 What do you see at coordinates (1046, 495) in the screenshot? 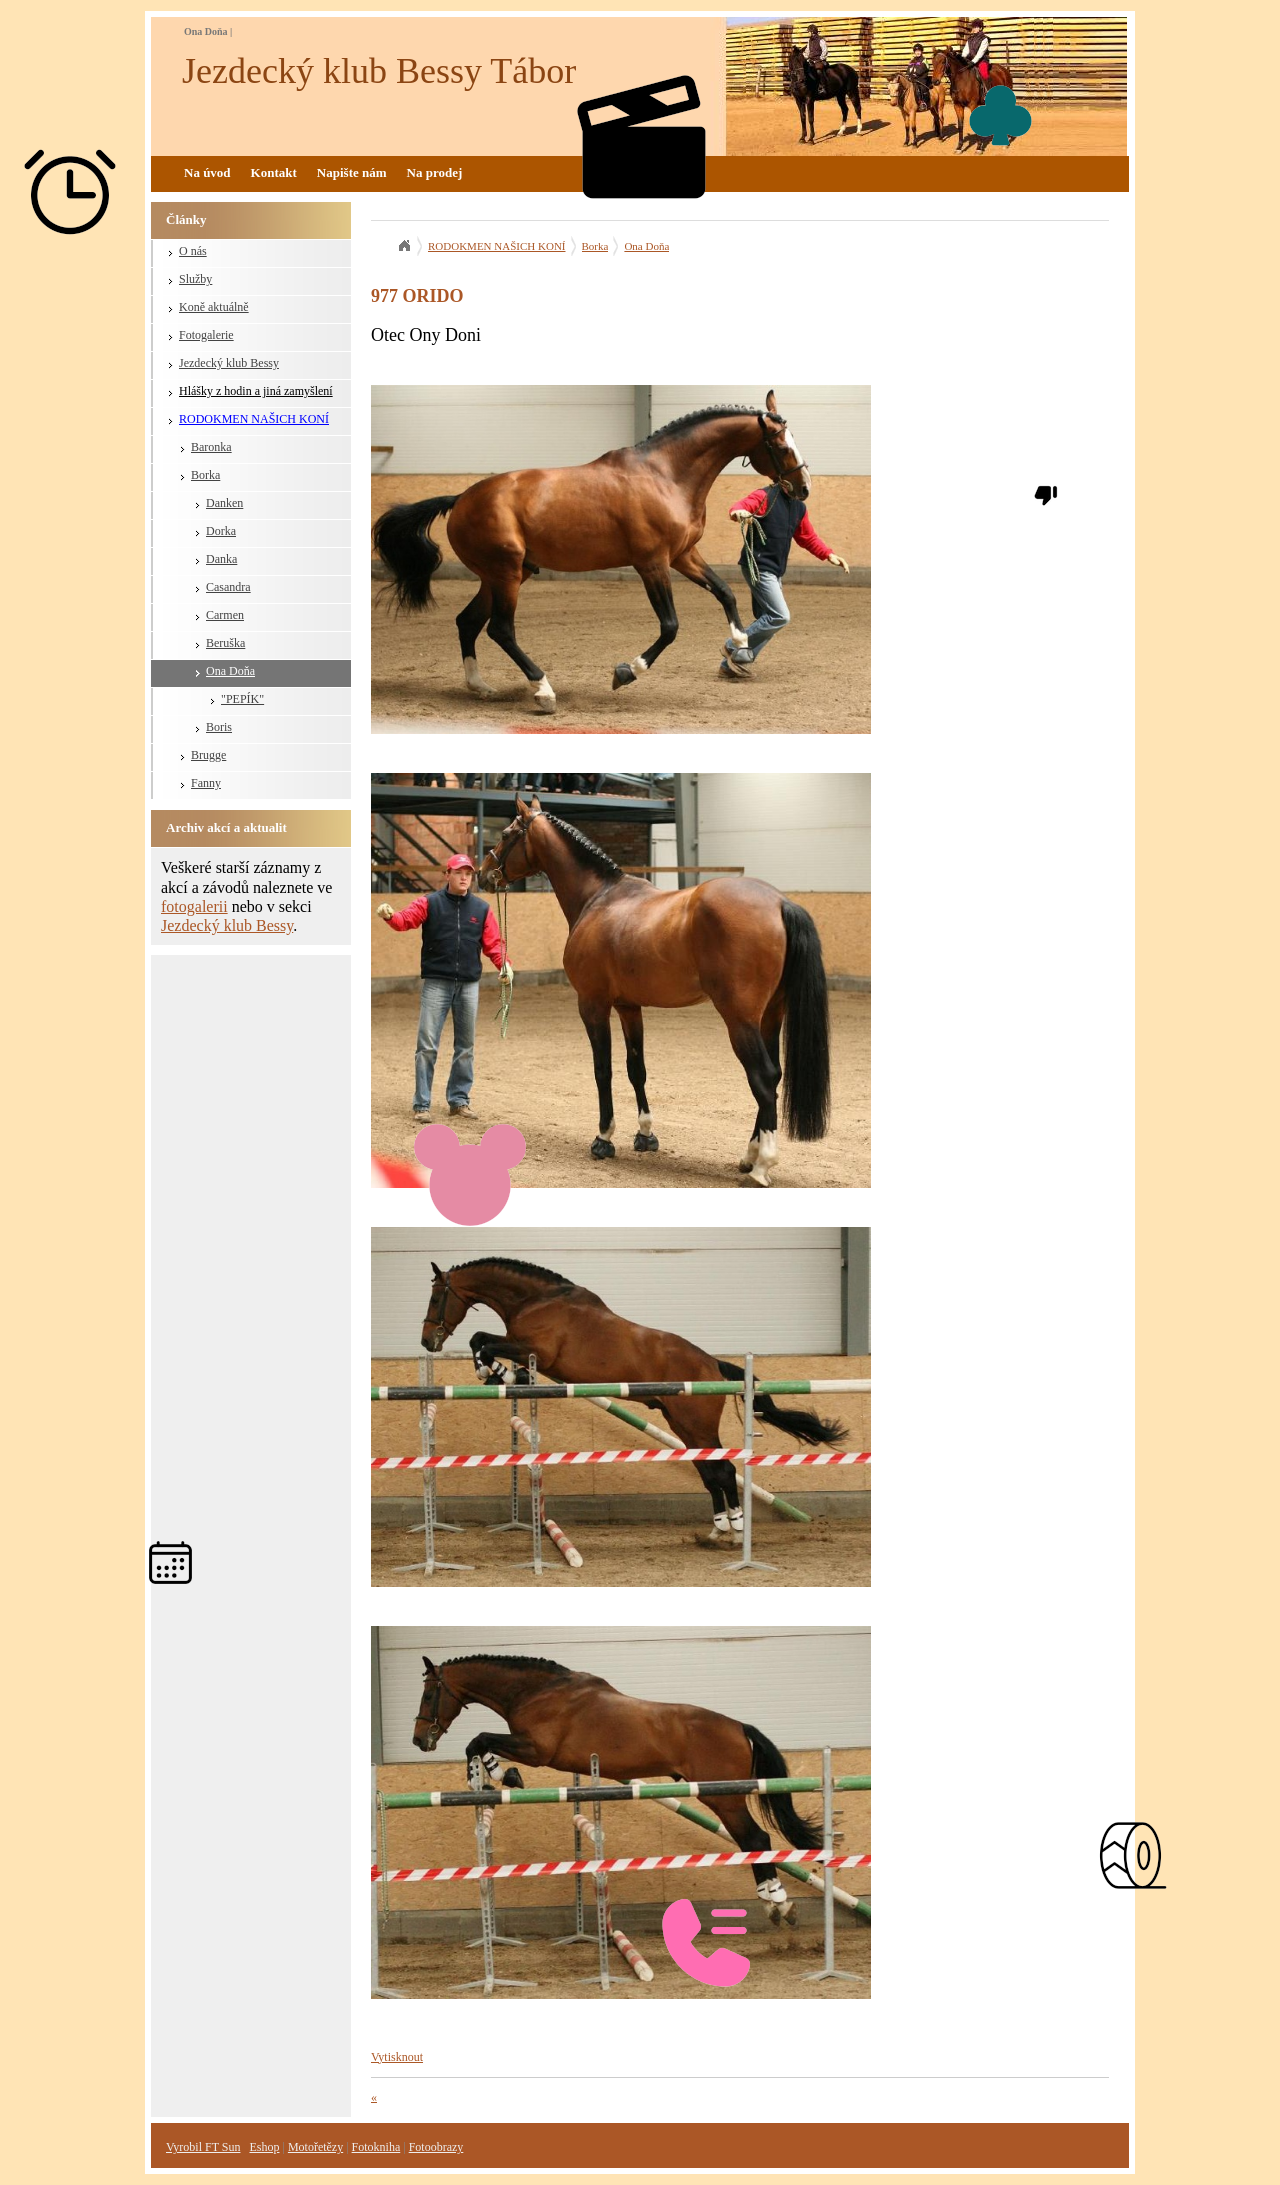
I see `dislike or downvote content` at bounding box center [1046, 495].